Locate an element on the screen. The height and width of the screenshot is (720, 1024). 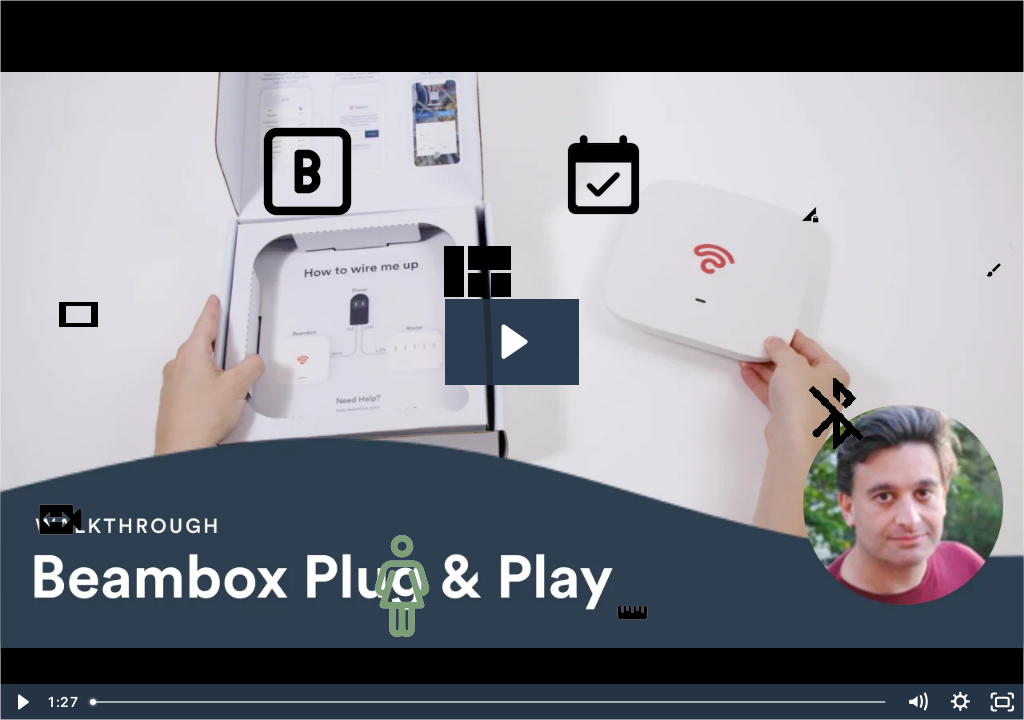
network connection is secured or encrypted is located at coordinates (810, 215).